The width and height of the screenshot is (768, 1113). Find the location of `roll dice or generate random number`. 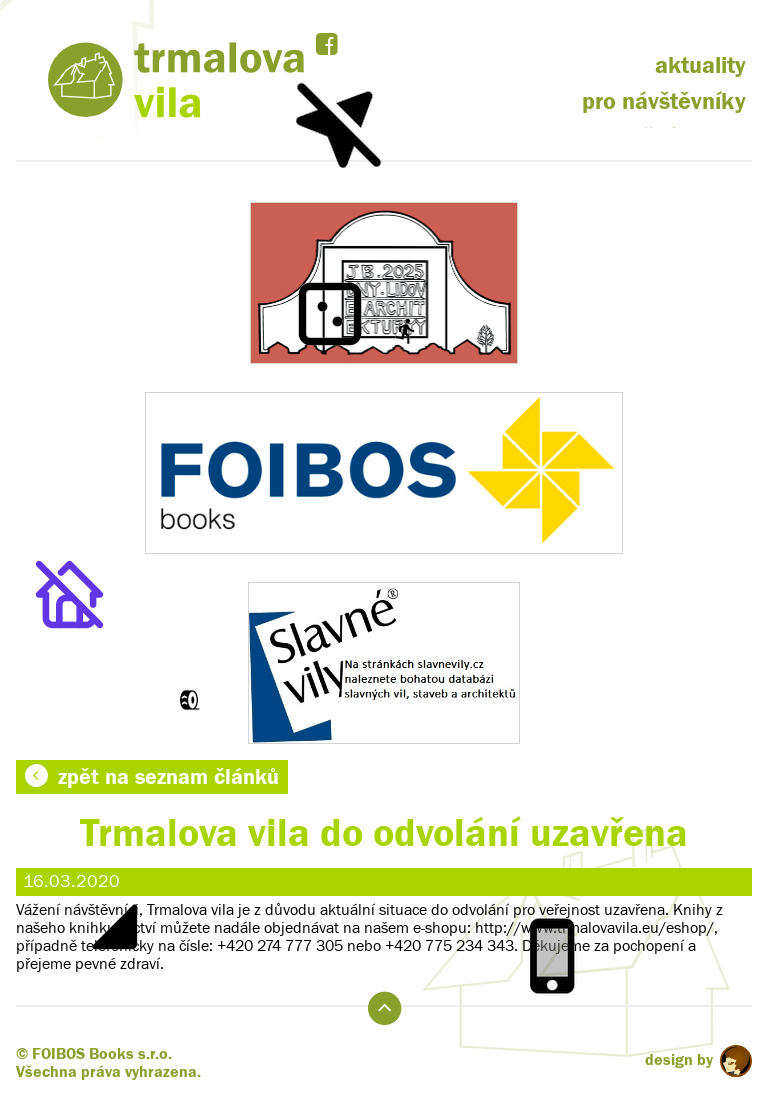

roll dice or generate random number is located at coordinates (330, 314).